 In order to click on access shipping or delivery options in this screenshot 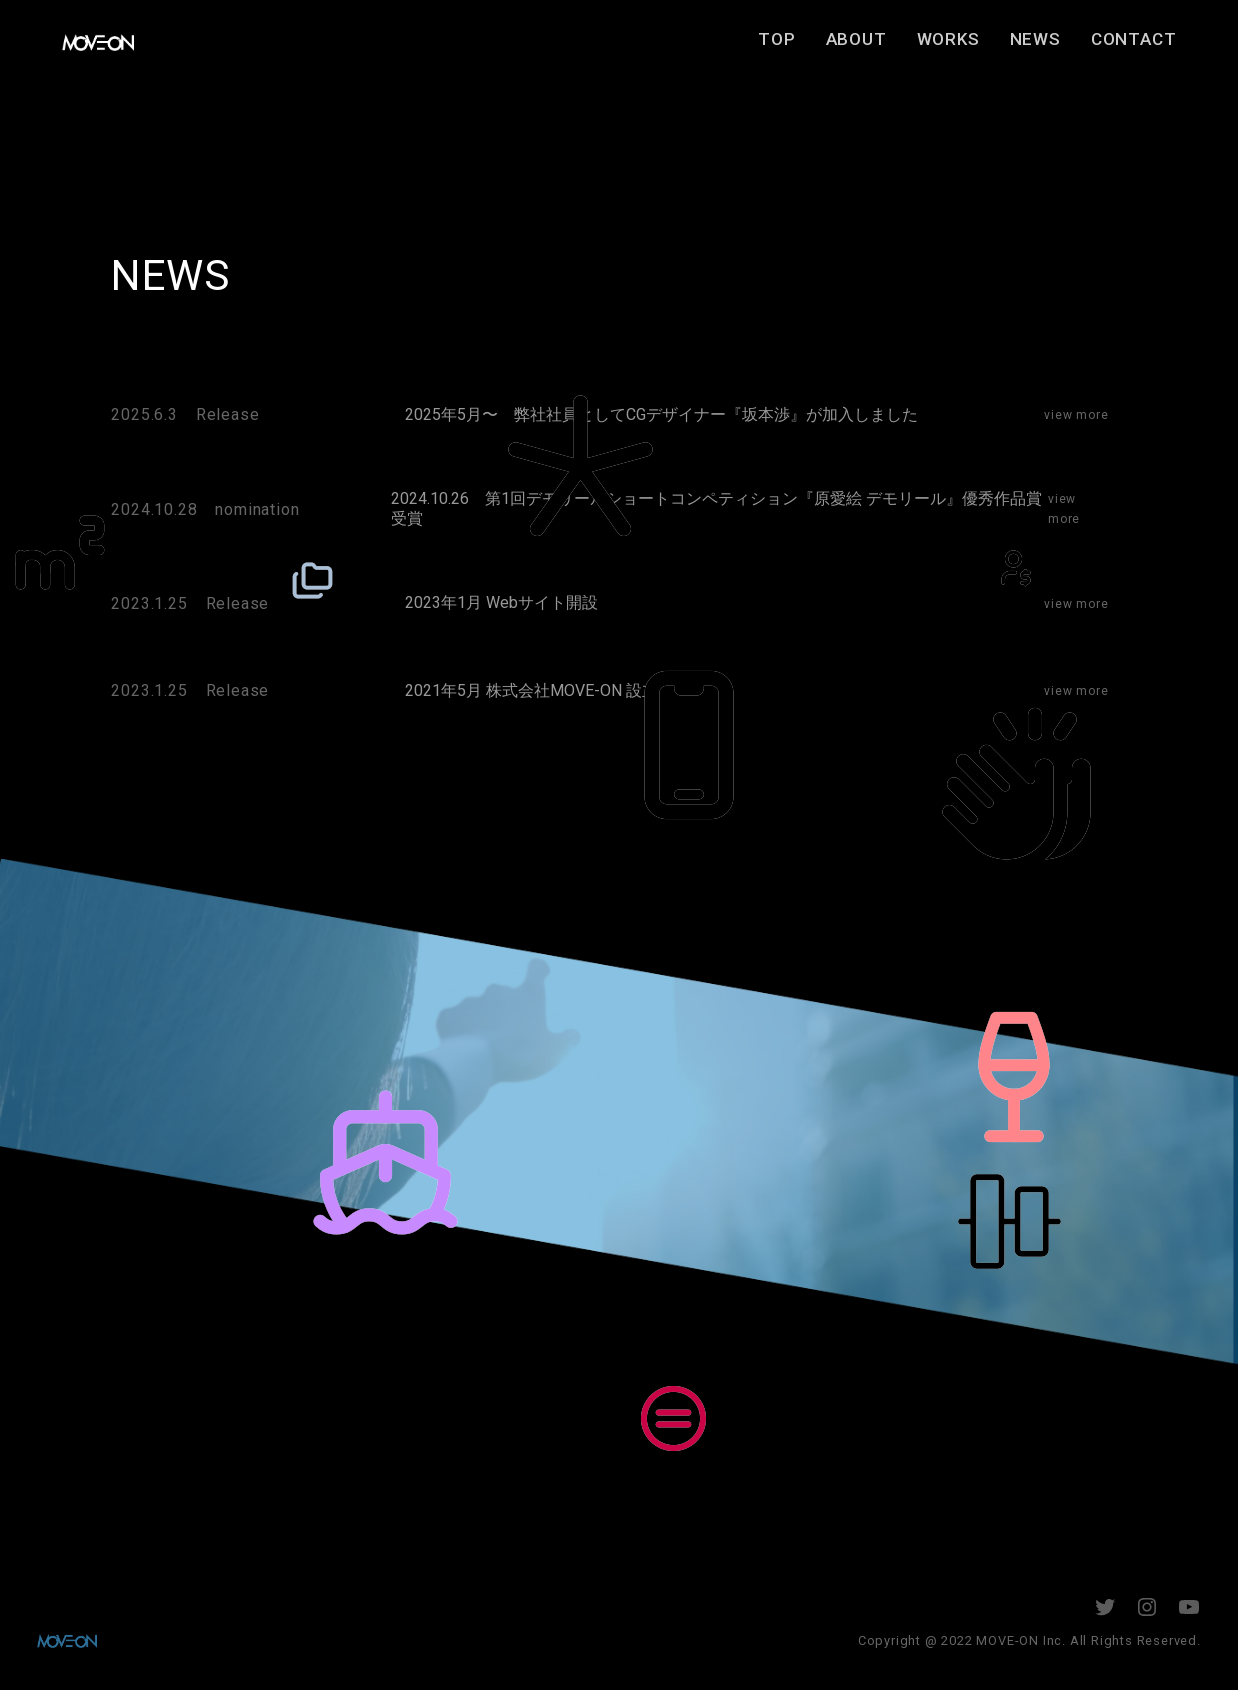, I will do `click(385, 1162)`.